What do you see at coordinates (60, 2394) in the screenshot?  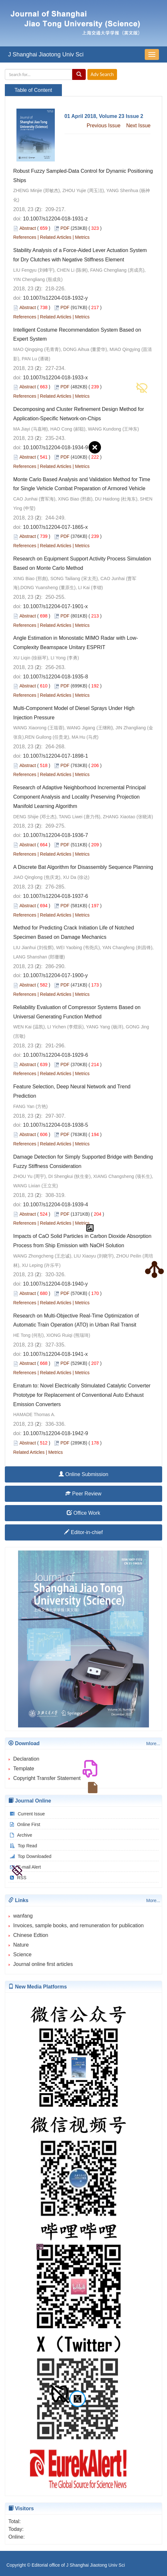 I see `dental services unavailable` at bounding box center [60, 2394].